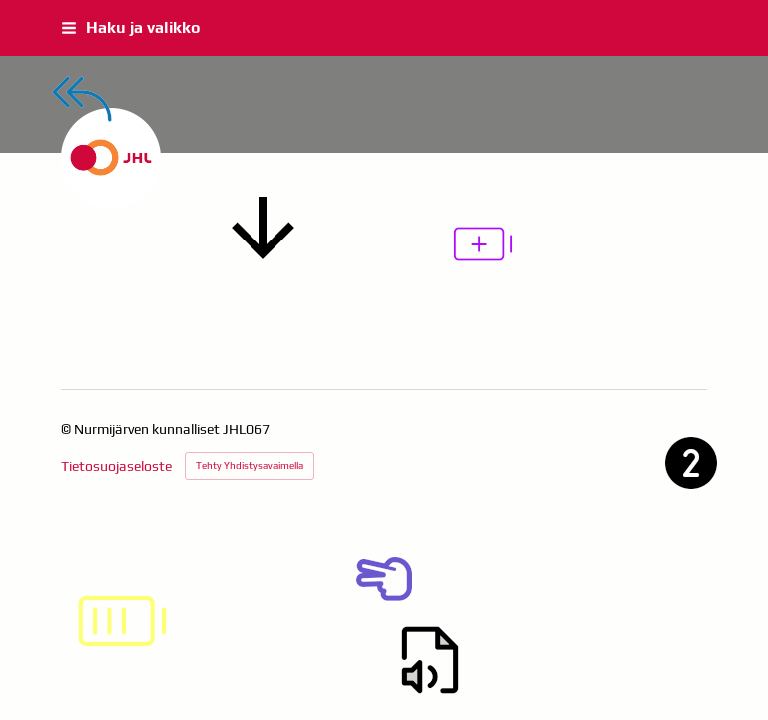 The image size is (768, 720). What do you see at coordinates (691, 463) in the screenshot?
I see `indicates step two in a multi-step process` at bounding box center [691, 463].